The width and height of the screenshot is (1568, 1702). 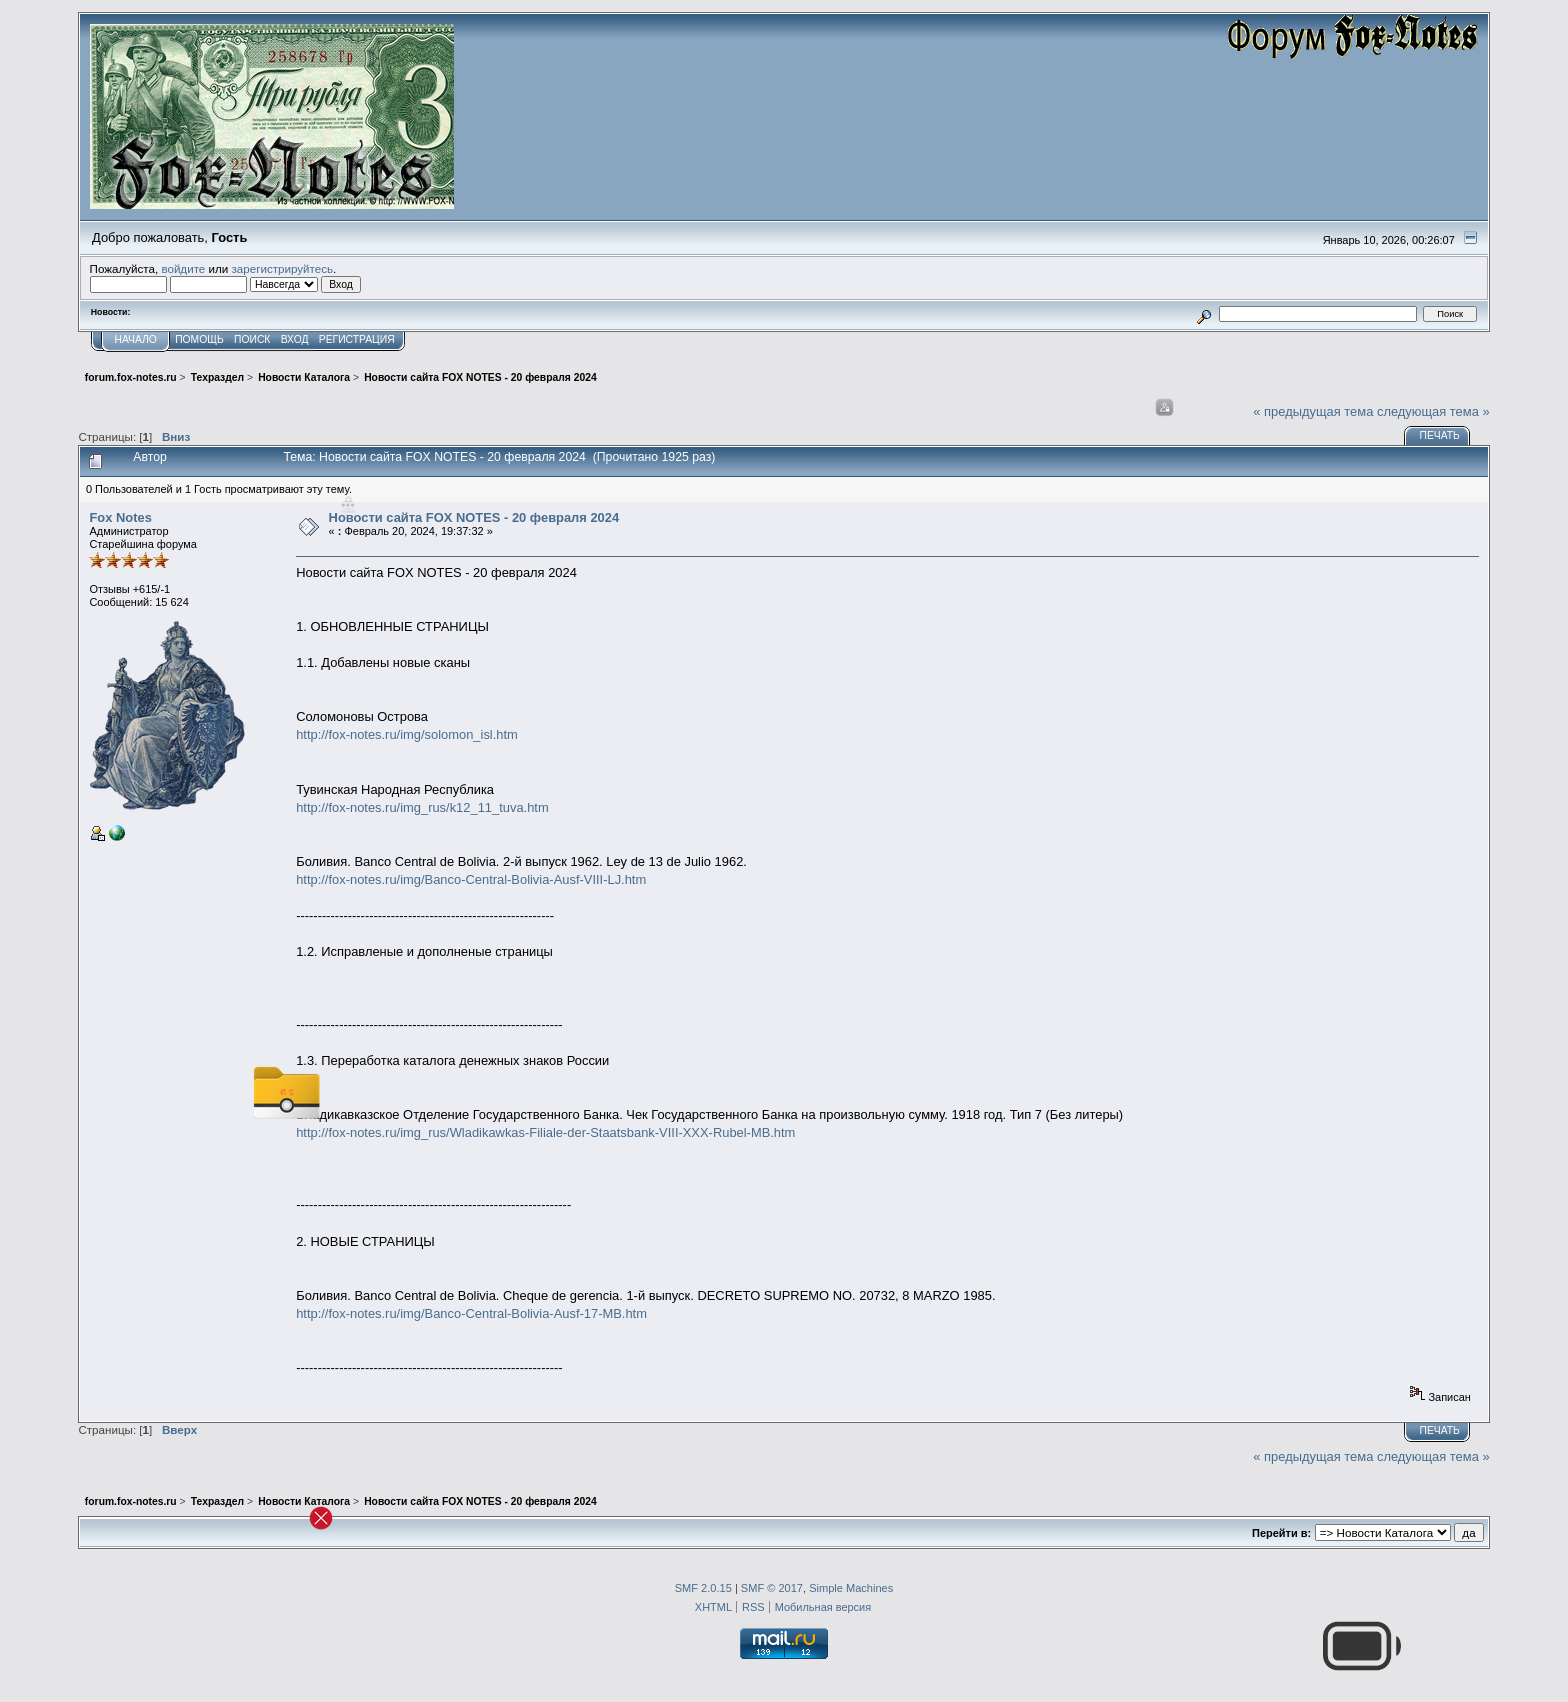 I want to click on manage network information service (NIS) user settings, so click(x=1164, y=407).